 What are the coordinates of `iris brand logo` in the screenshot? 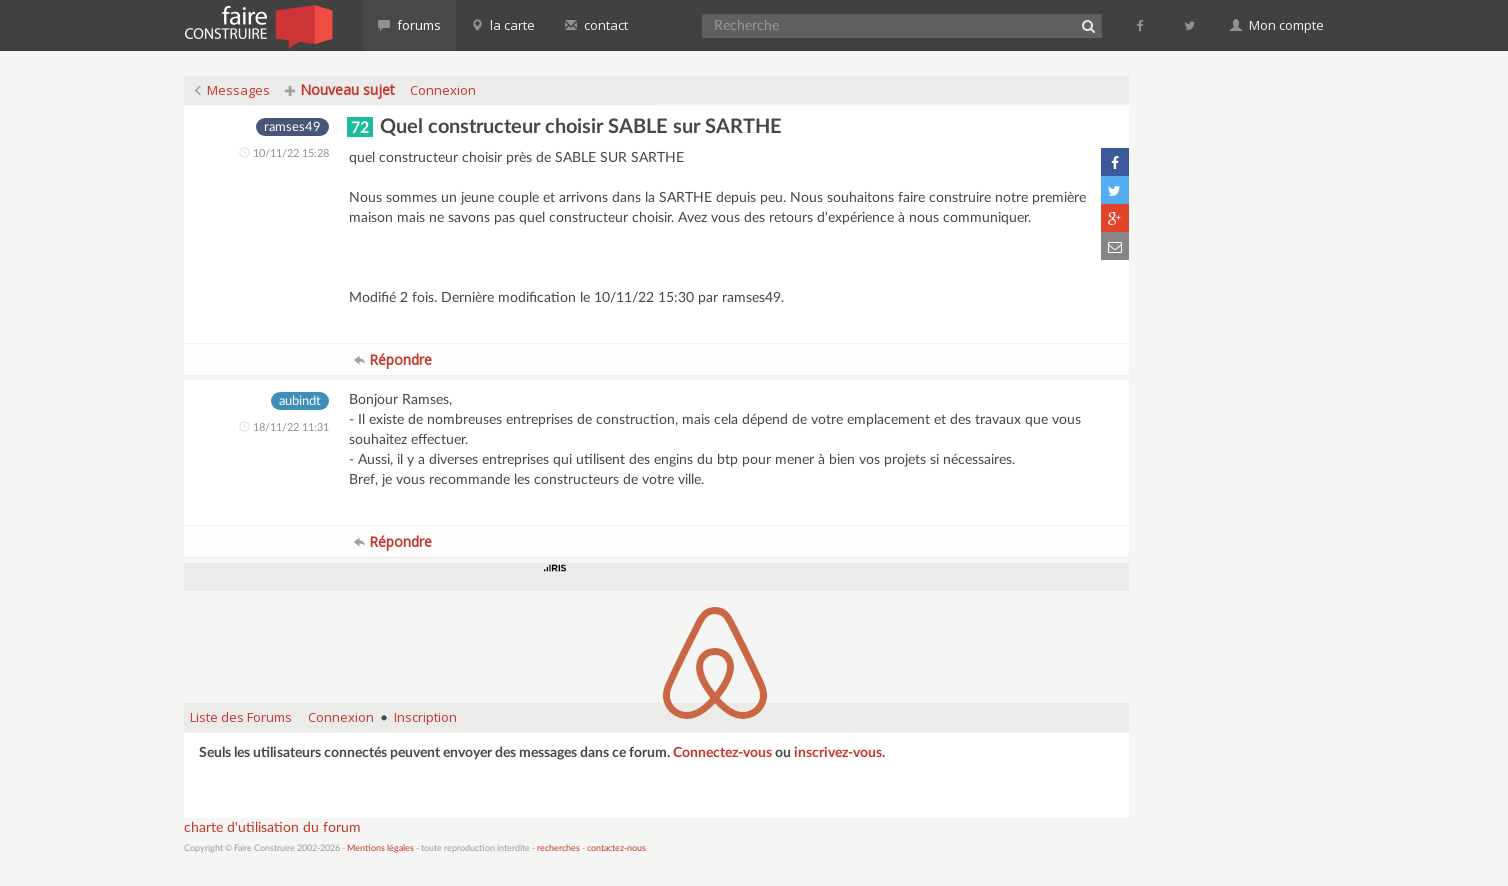 It's located at (555, 568).